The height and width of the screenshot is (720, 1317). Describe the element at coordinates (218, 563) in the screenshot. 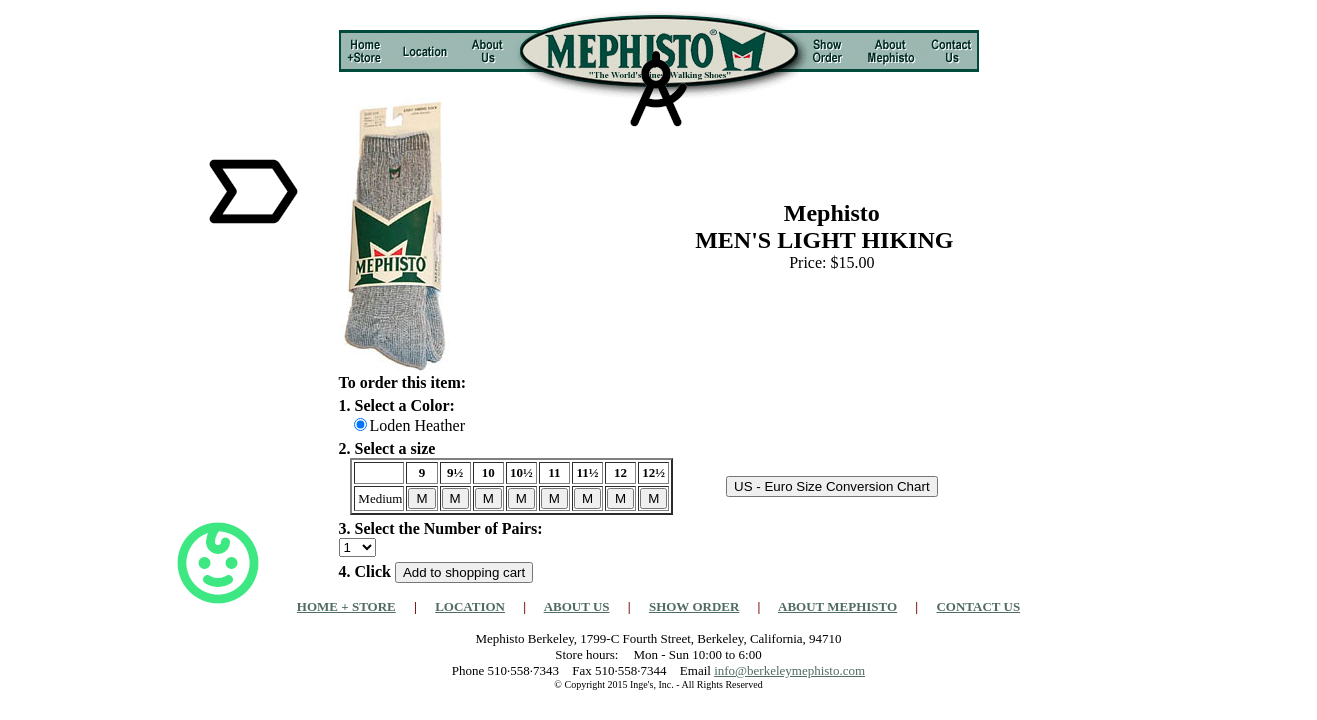

I see `access baby or infant-related features` at that location.